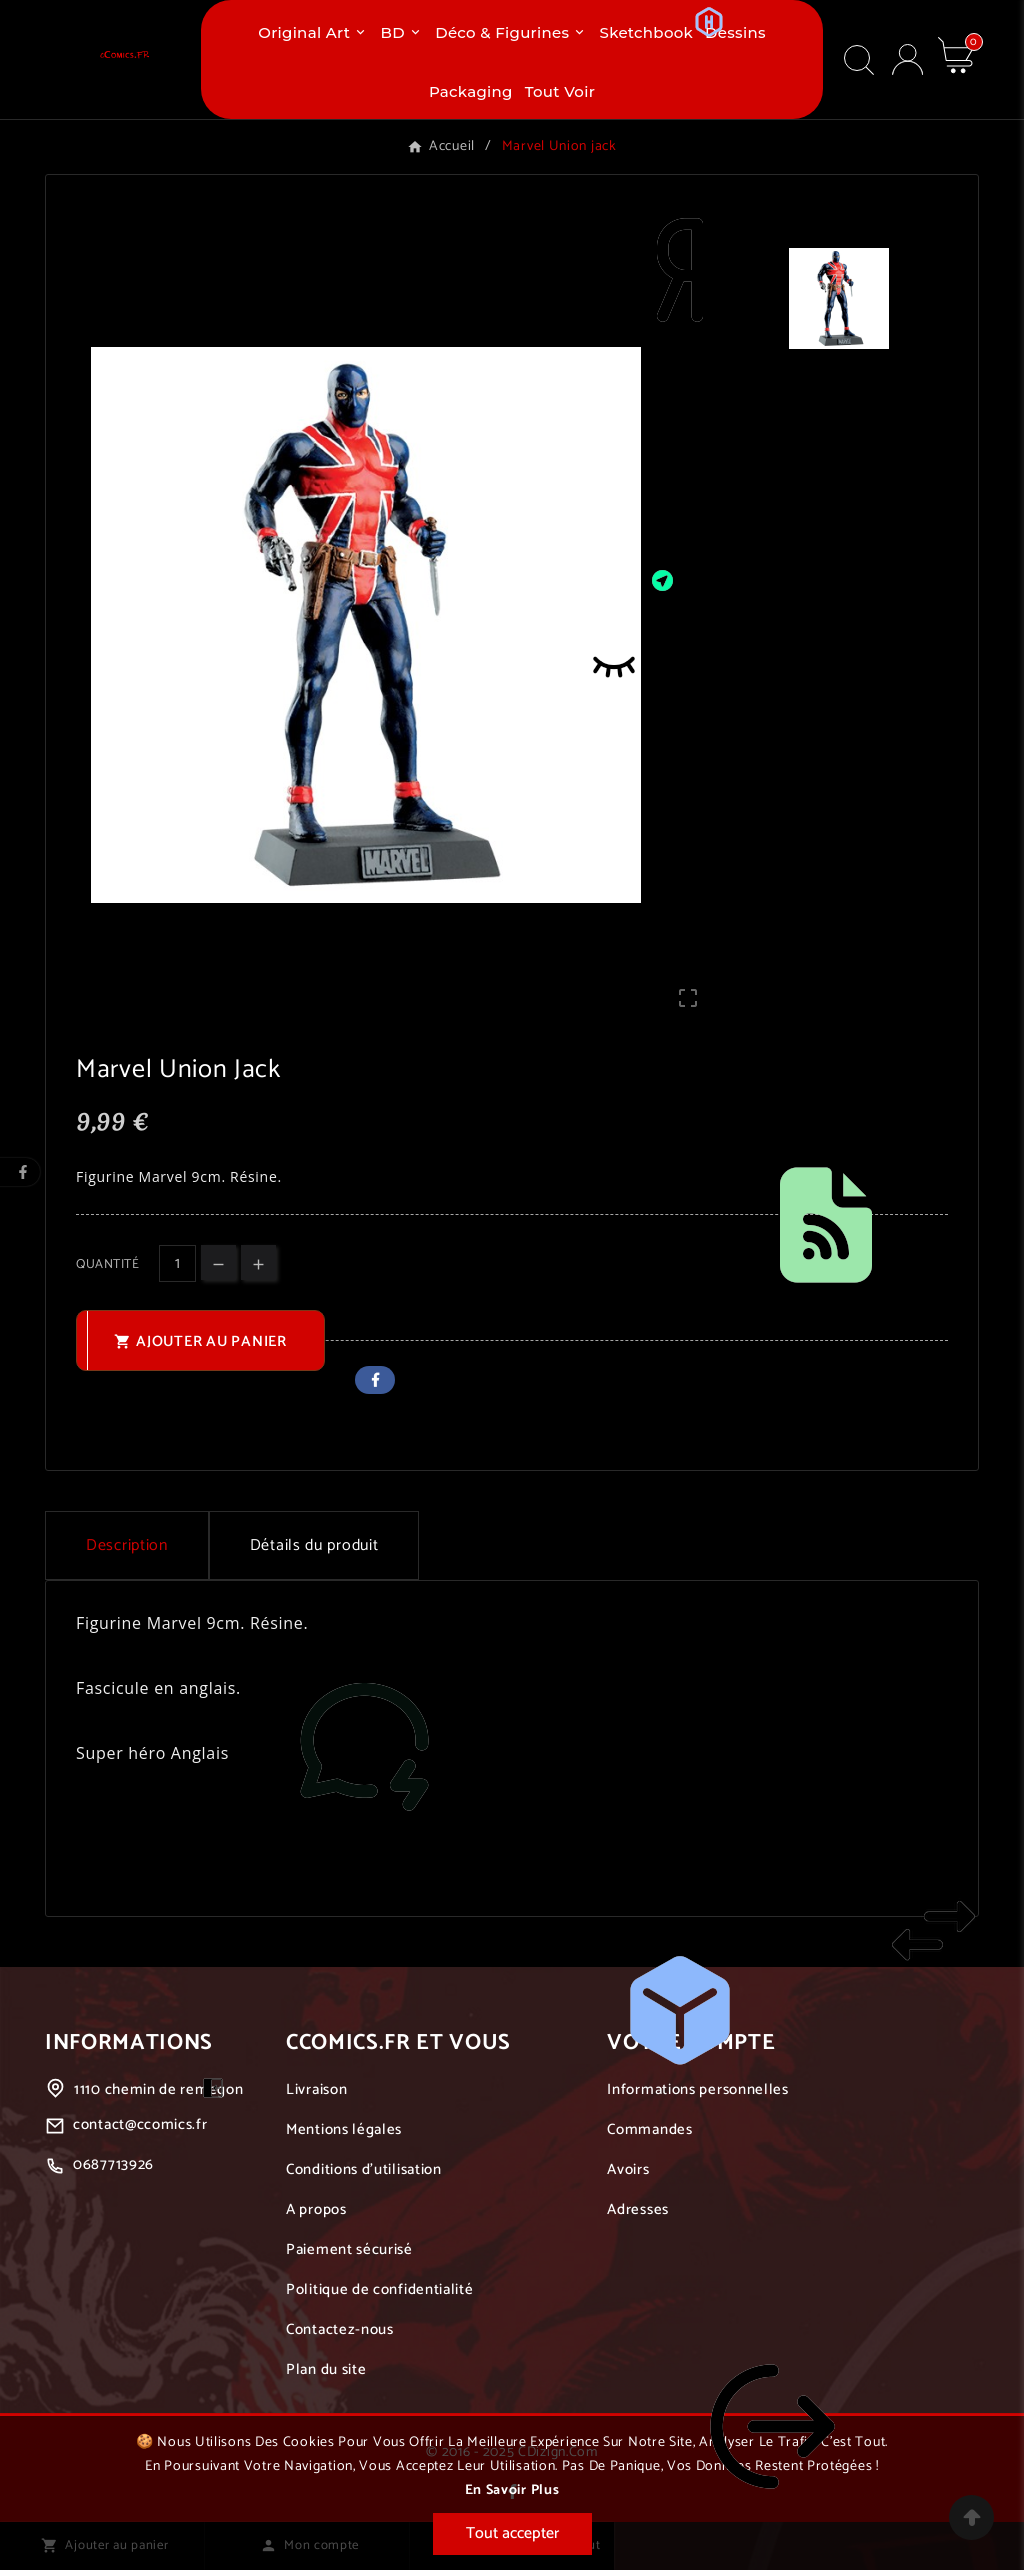  I want to click on exit or log out of current session, so click(772, 2426).